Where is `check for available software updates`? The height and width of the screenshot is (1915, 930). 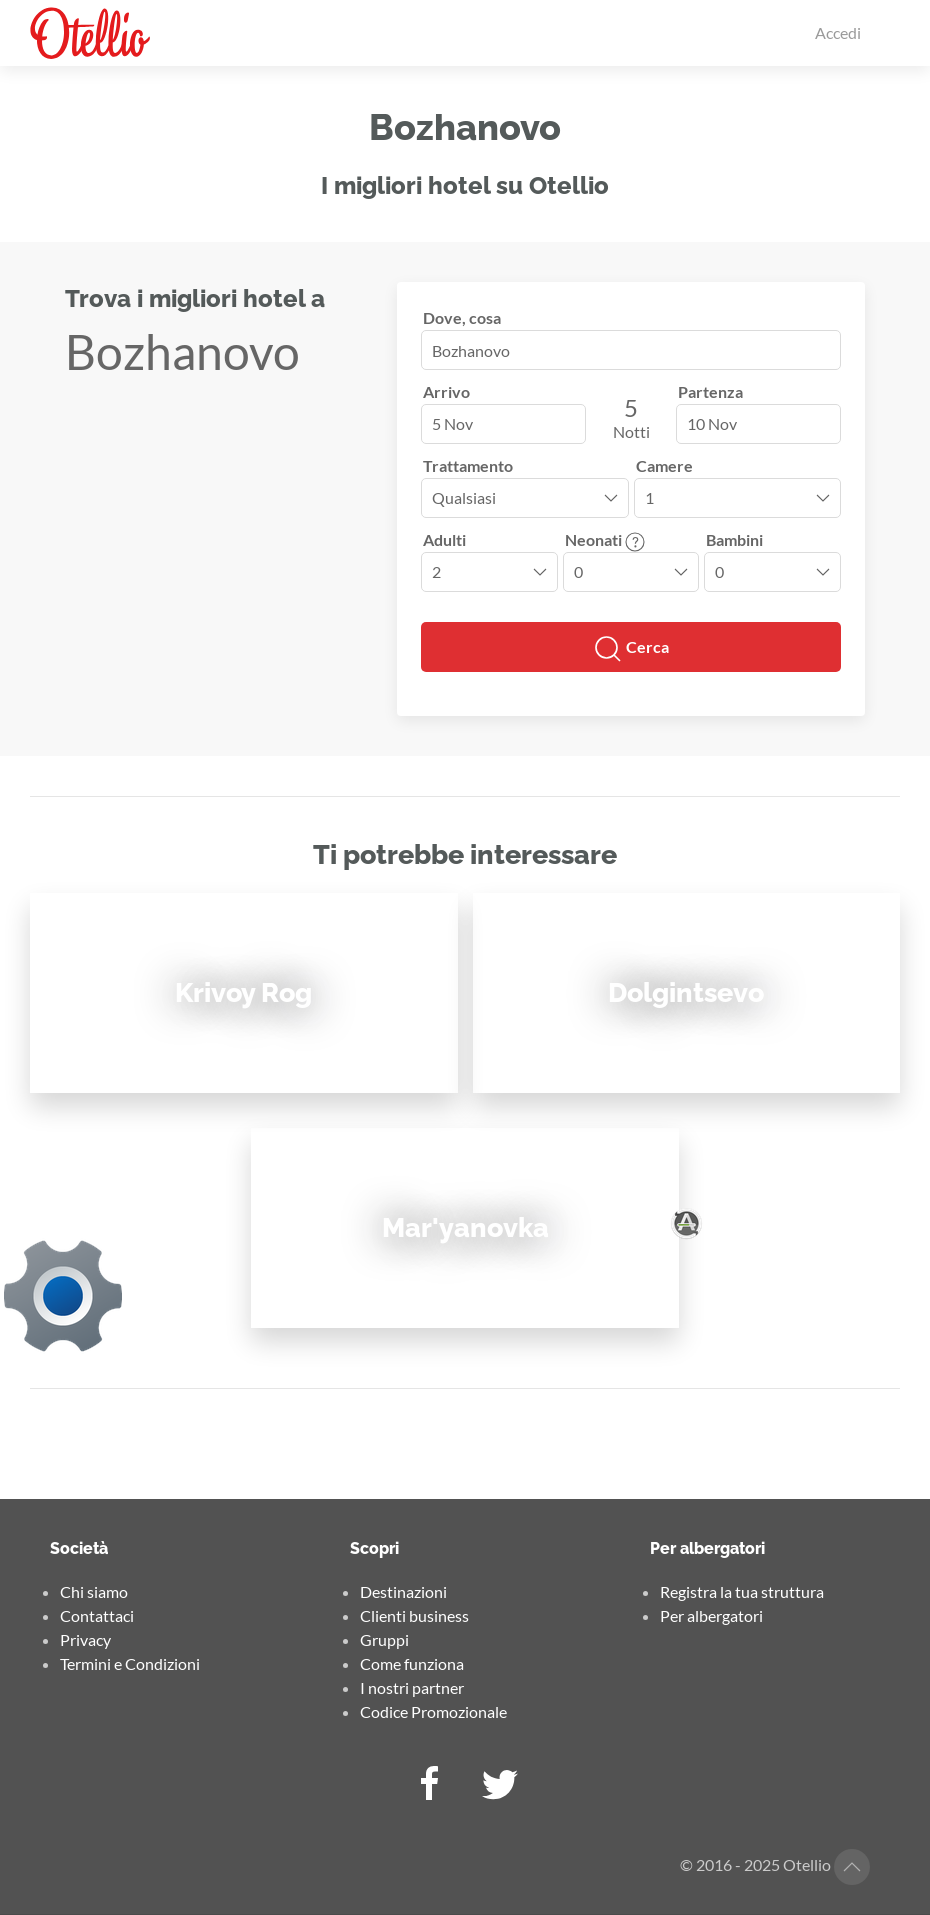 check for available software updates is located at coordinates (686, 1223).